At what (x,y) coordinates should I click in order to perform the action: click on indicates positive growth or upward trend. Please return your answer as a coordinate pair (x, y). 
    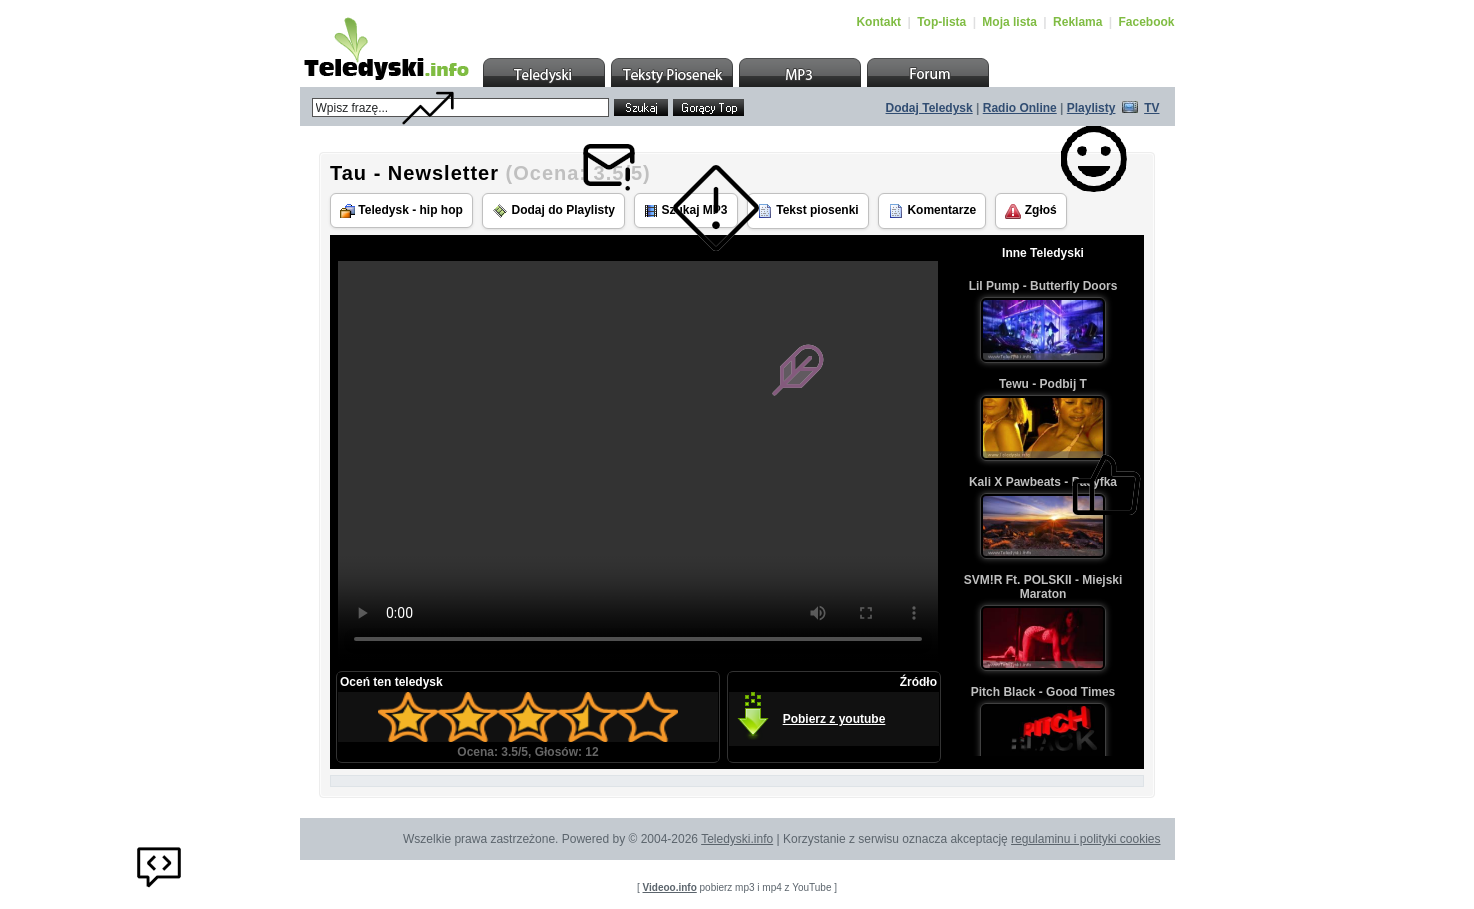
    Looking at the image, I should click on (428, 110).